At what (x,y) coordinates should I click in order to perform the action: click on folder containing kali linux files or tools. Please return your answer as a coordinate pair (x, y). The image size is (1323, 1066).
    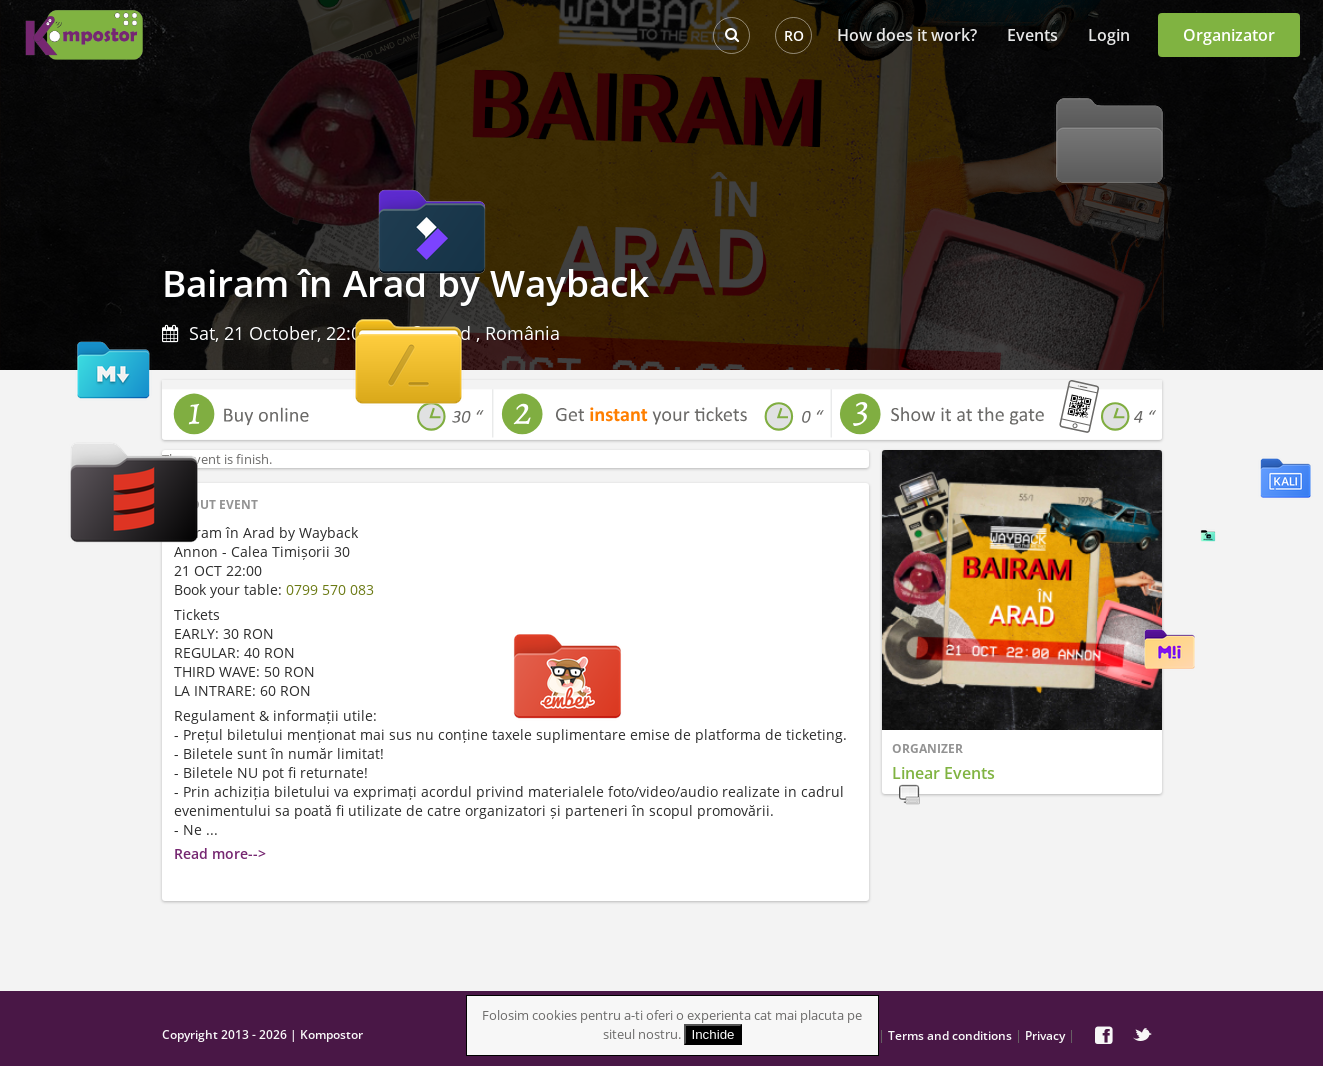
    Looking at the image, I should click on (1285, 479).